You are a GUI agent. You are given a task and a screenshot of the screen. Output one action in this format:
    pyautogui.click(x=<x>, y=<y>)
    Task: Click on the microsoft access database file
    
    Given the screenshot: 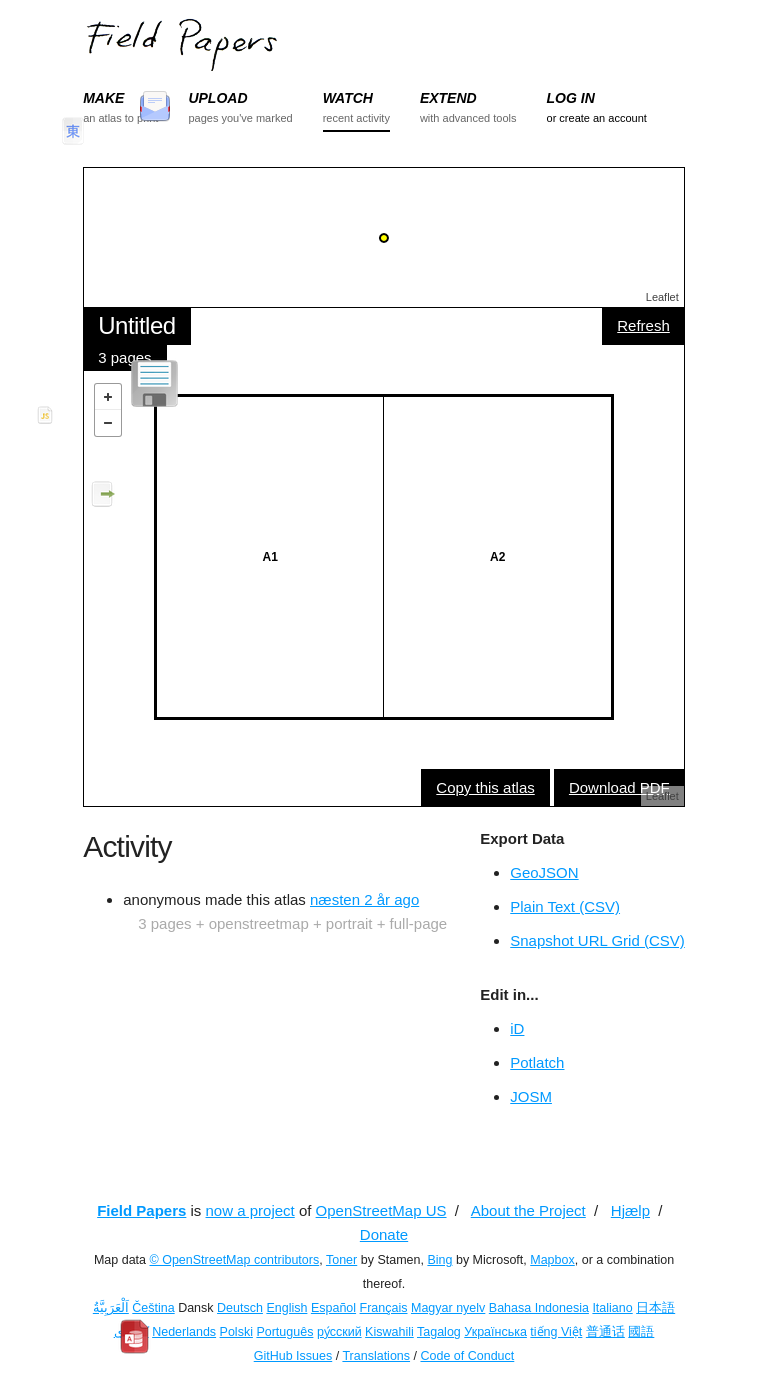 What is the action you would take?
    pyautogui.click(x=134, y=1336)
    